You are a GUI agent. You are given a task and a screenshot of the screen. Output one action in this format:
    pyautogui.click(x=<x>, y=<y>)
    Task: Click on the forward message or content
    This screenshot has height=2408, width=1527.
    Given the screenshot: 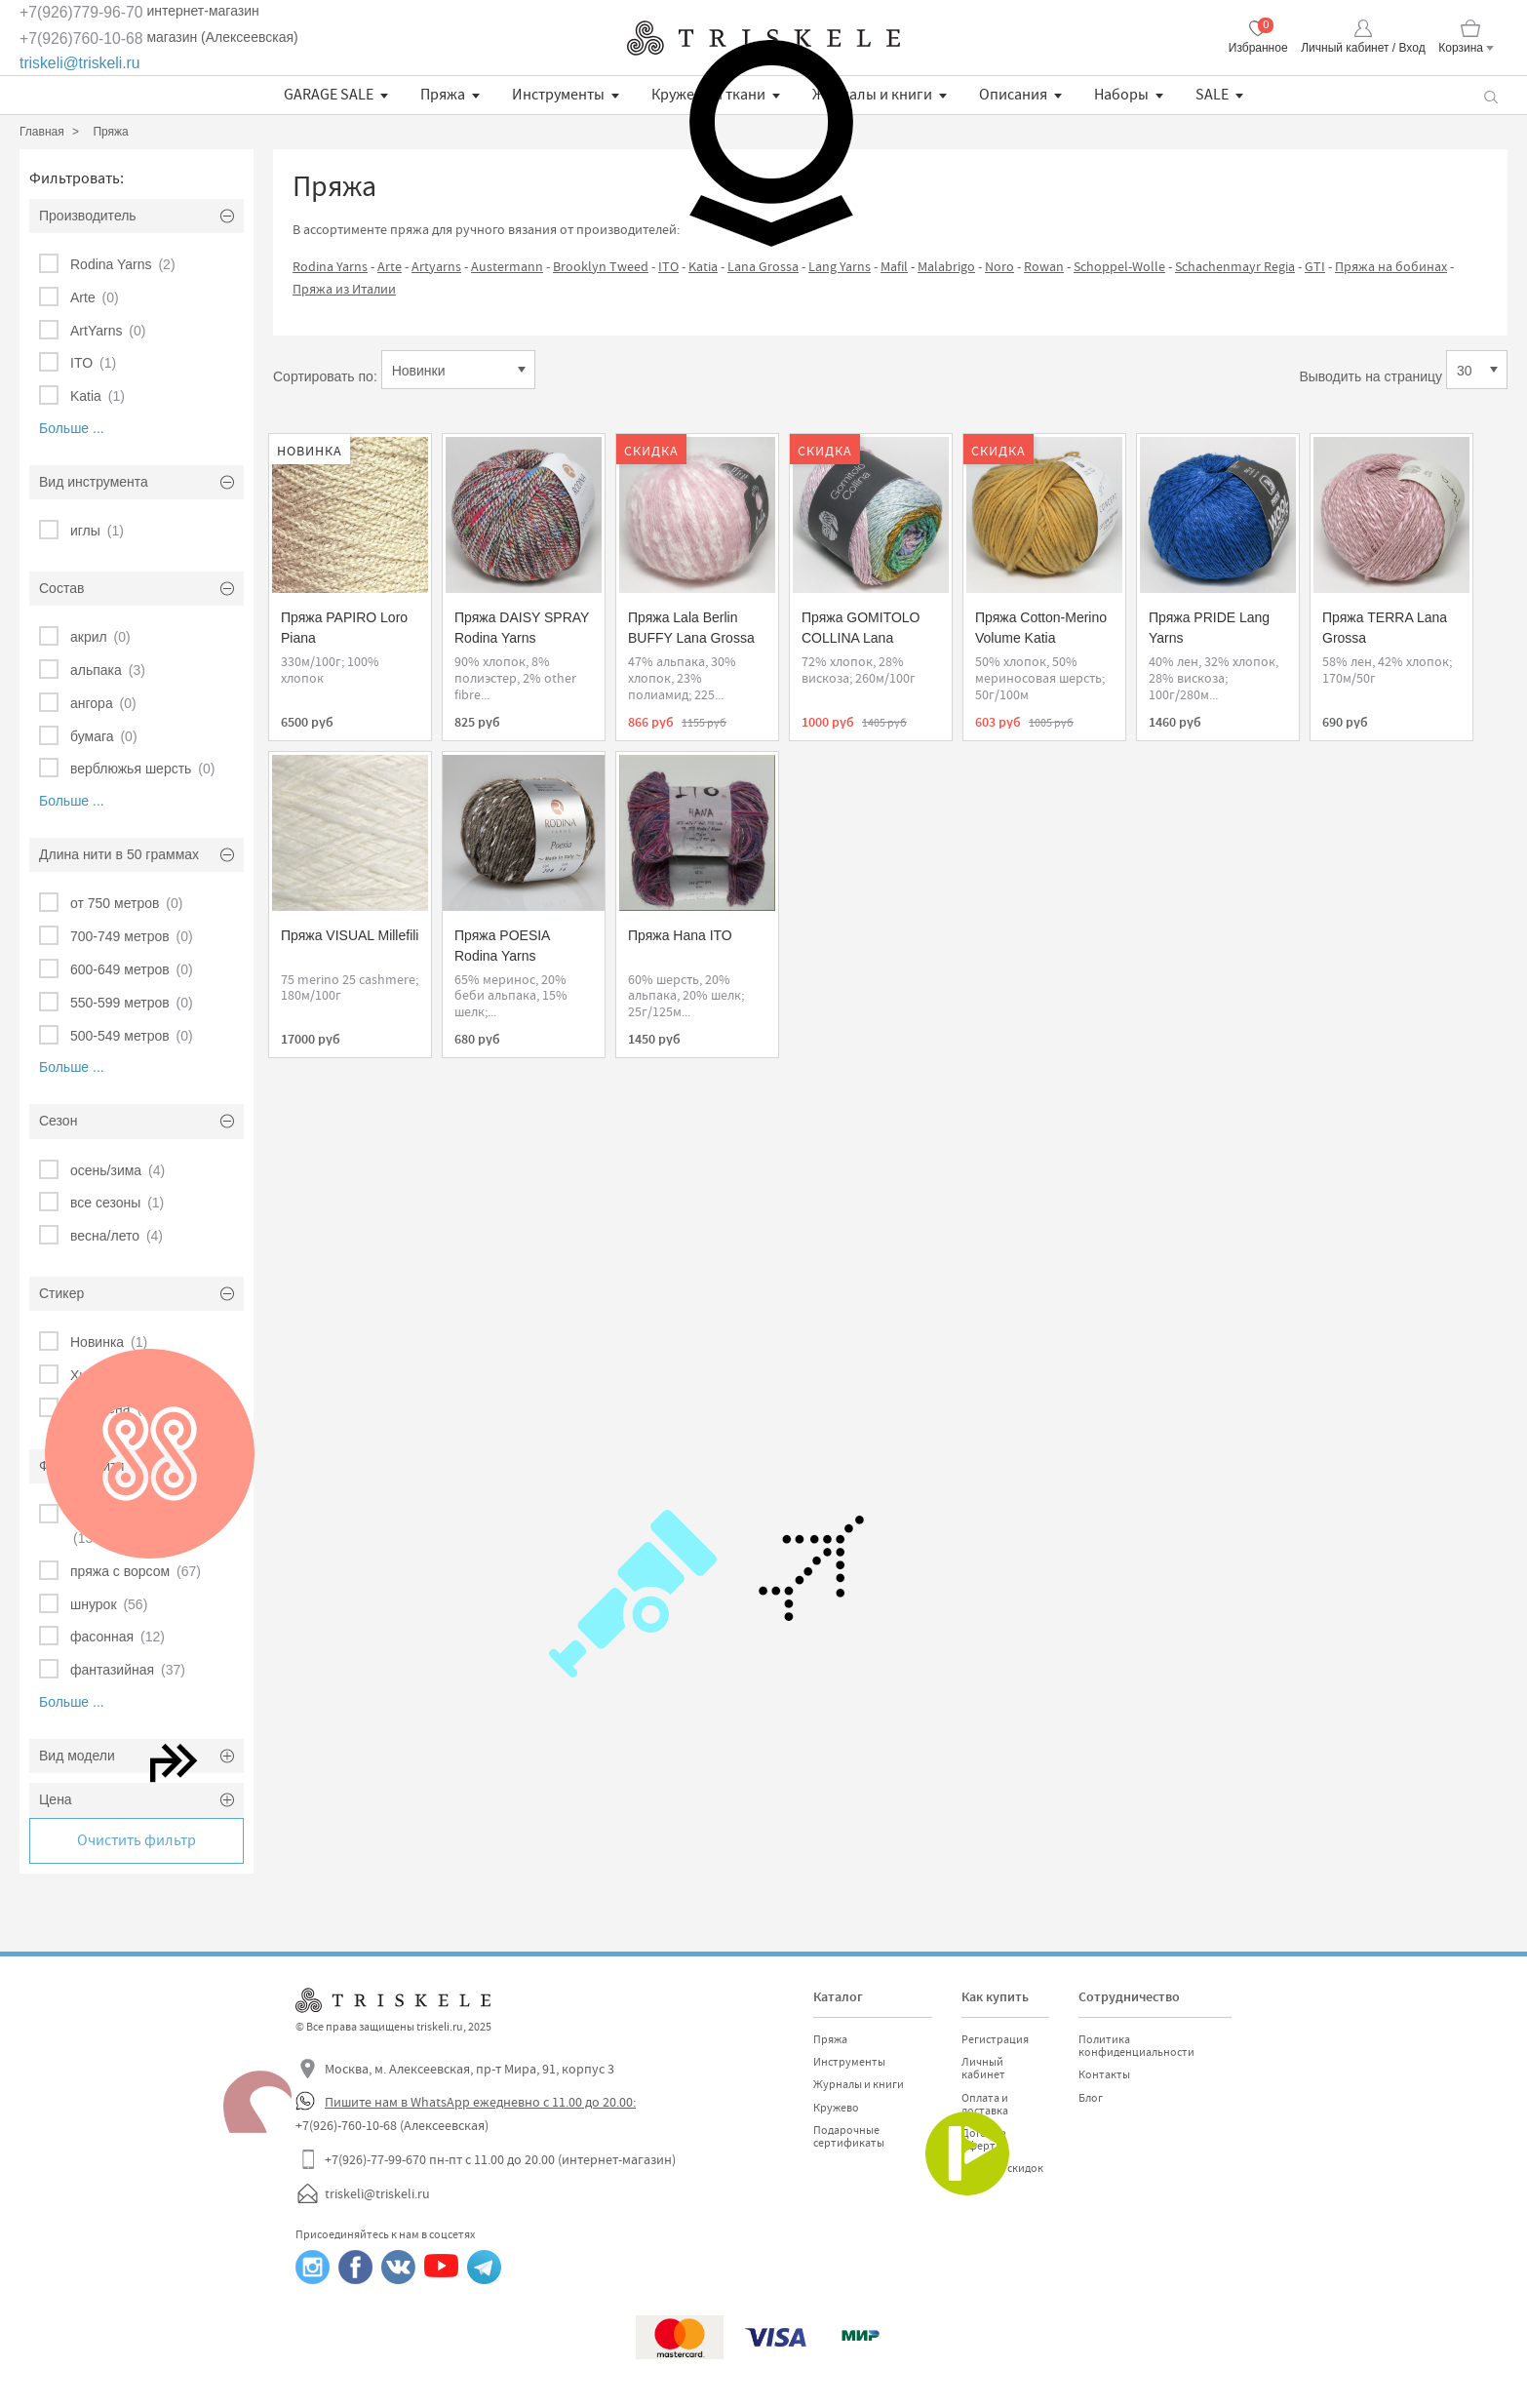 What is the action you would take?
    pyautogui.click(x=172, y=1763)
    